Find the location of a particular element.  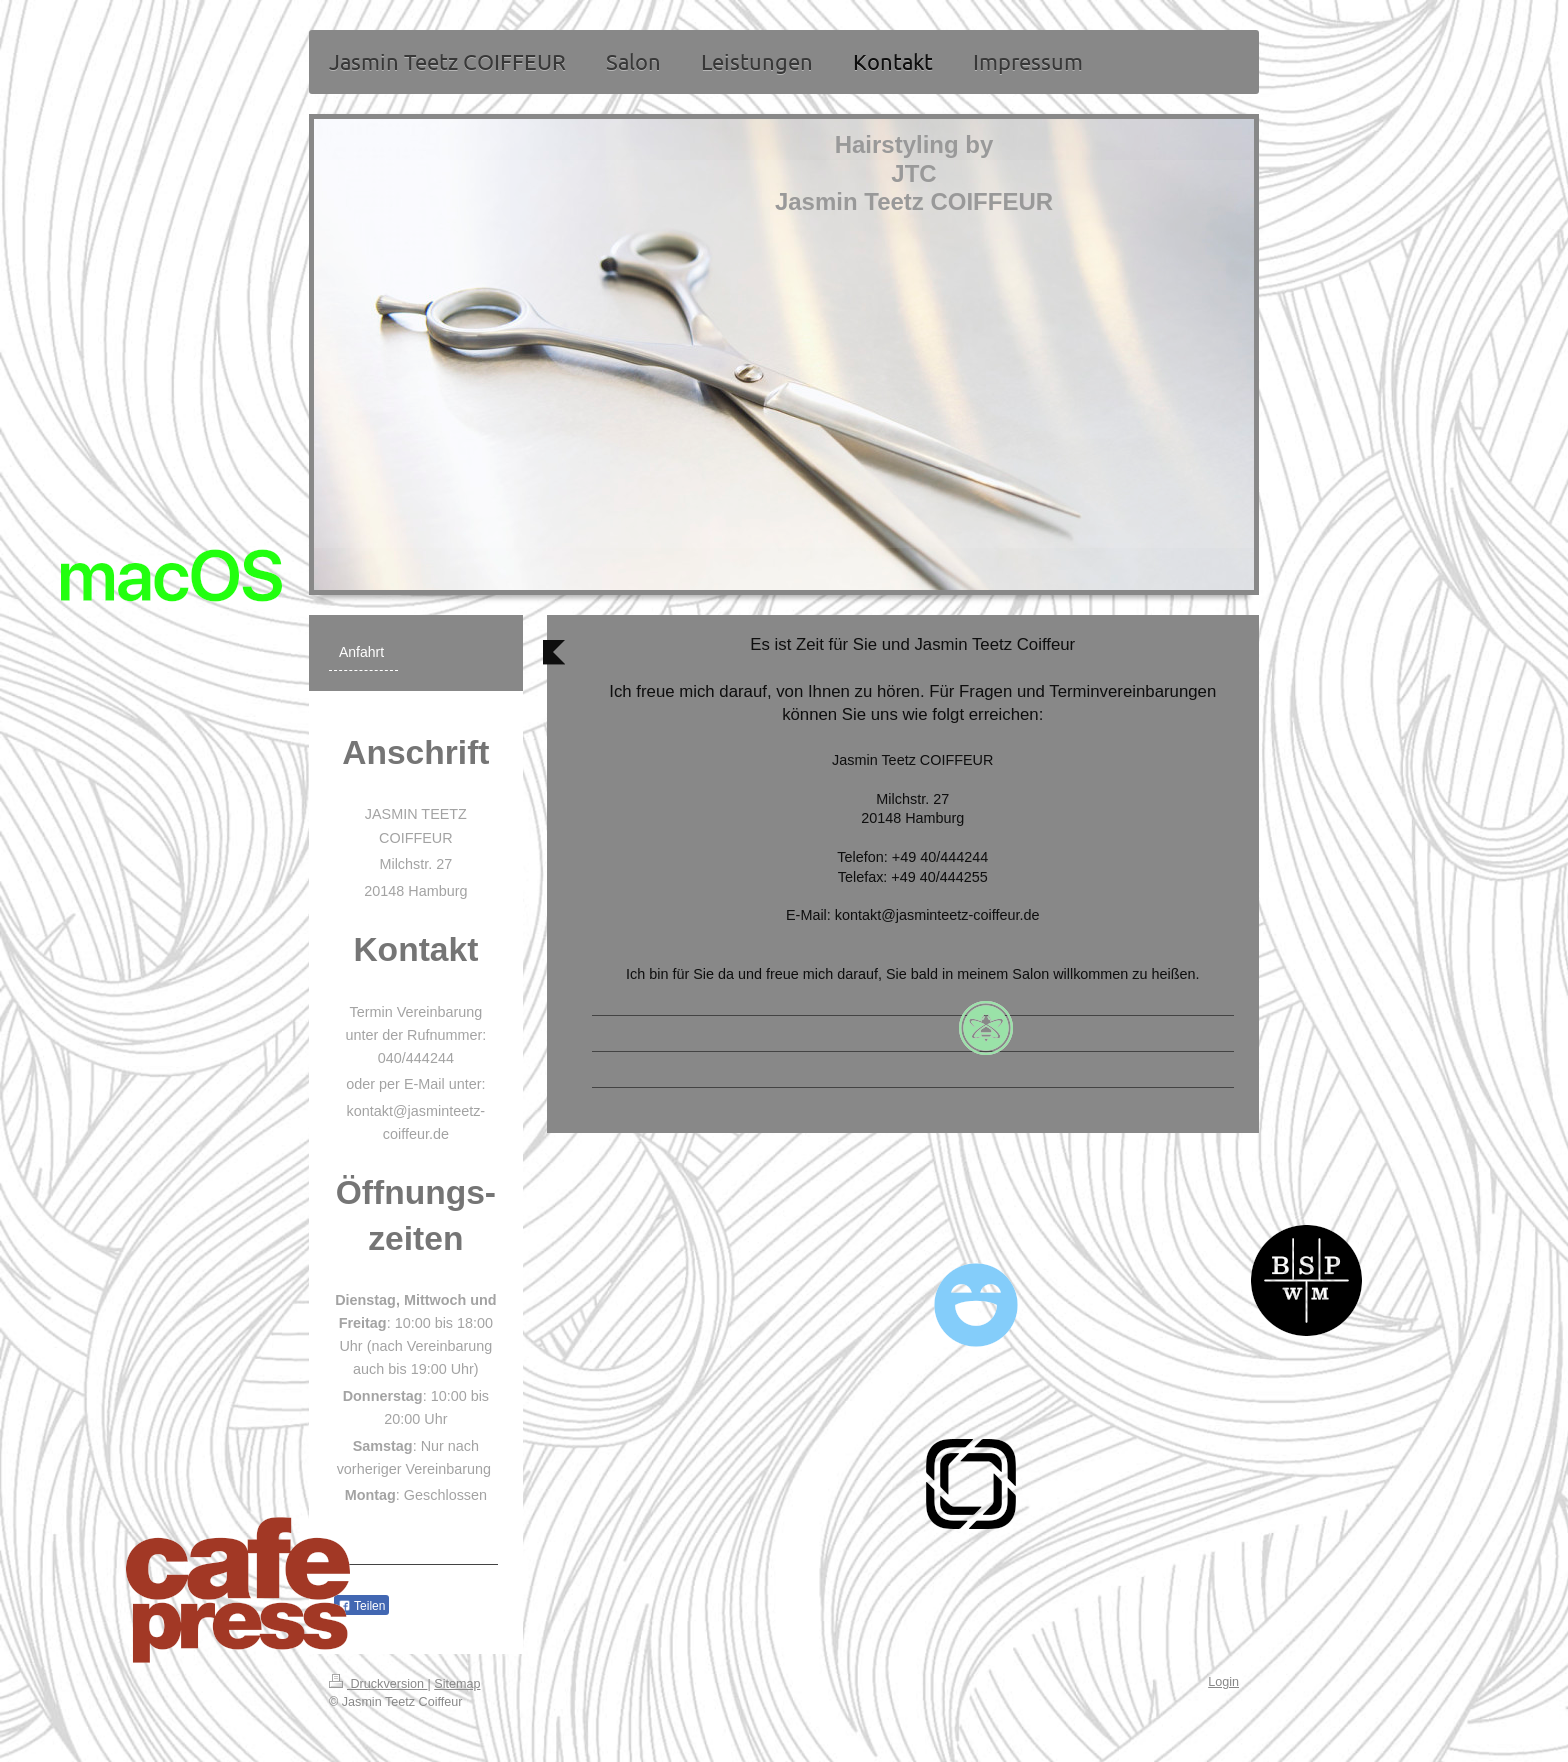

indicates macOS operating system compatibility is located at coordinates (171, 575).